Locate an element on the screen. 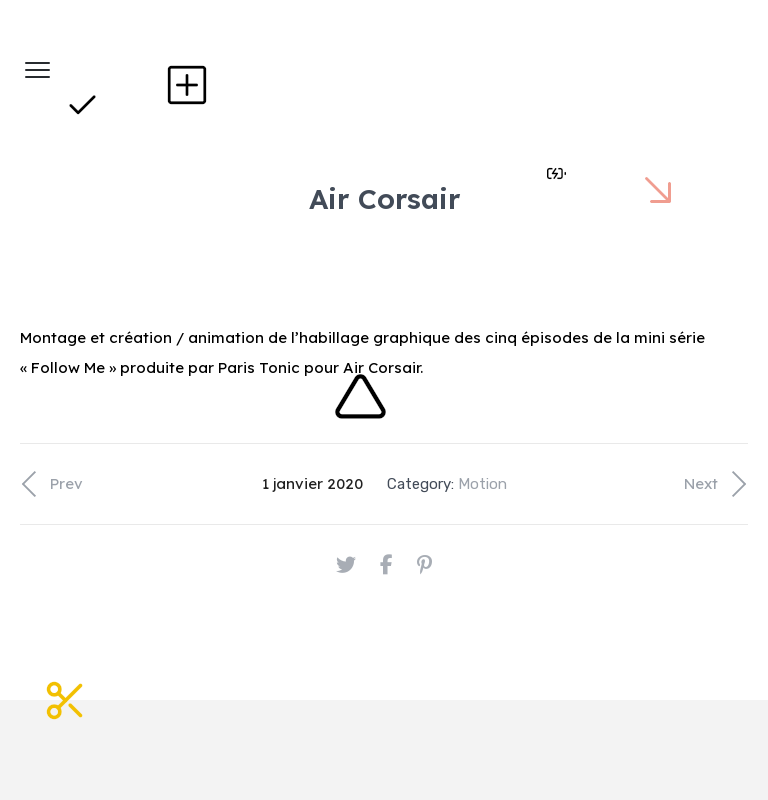 The height and width of the screenshot is (800, 768). indicates a warning or caution state is located at coordinates (360, 396).